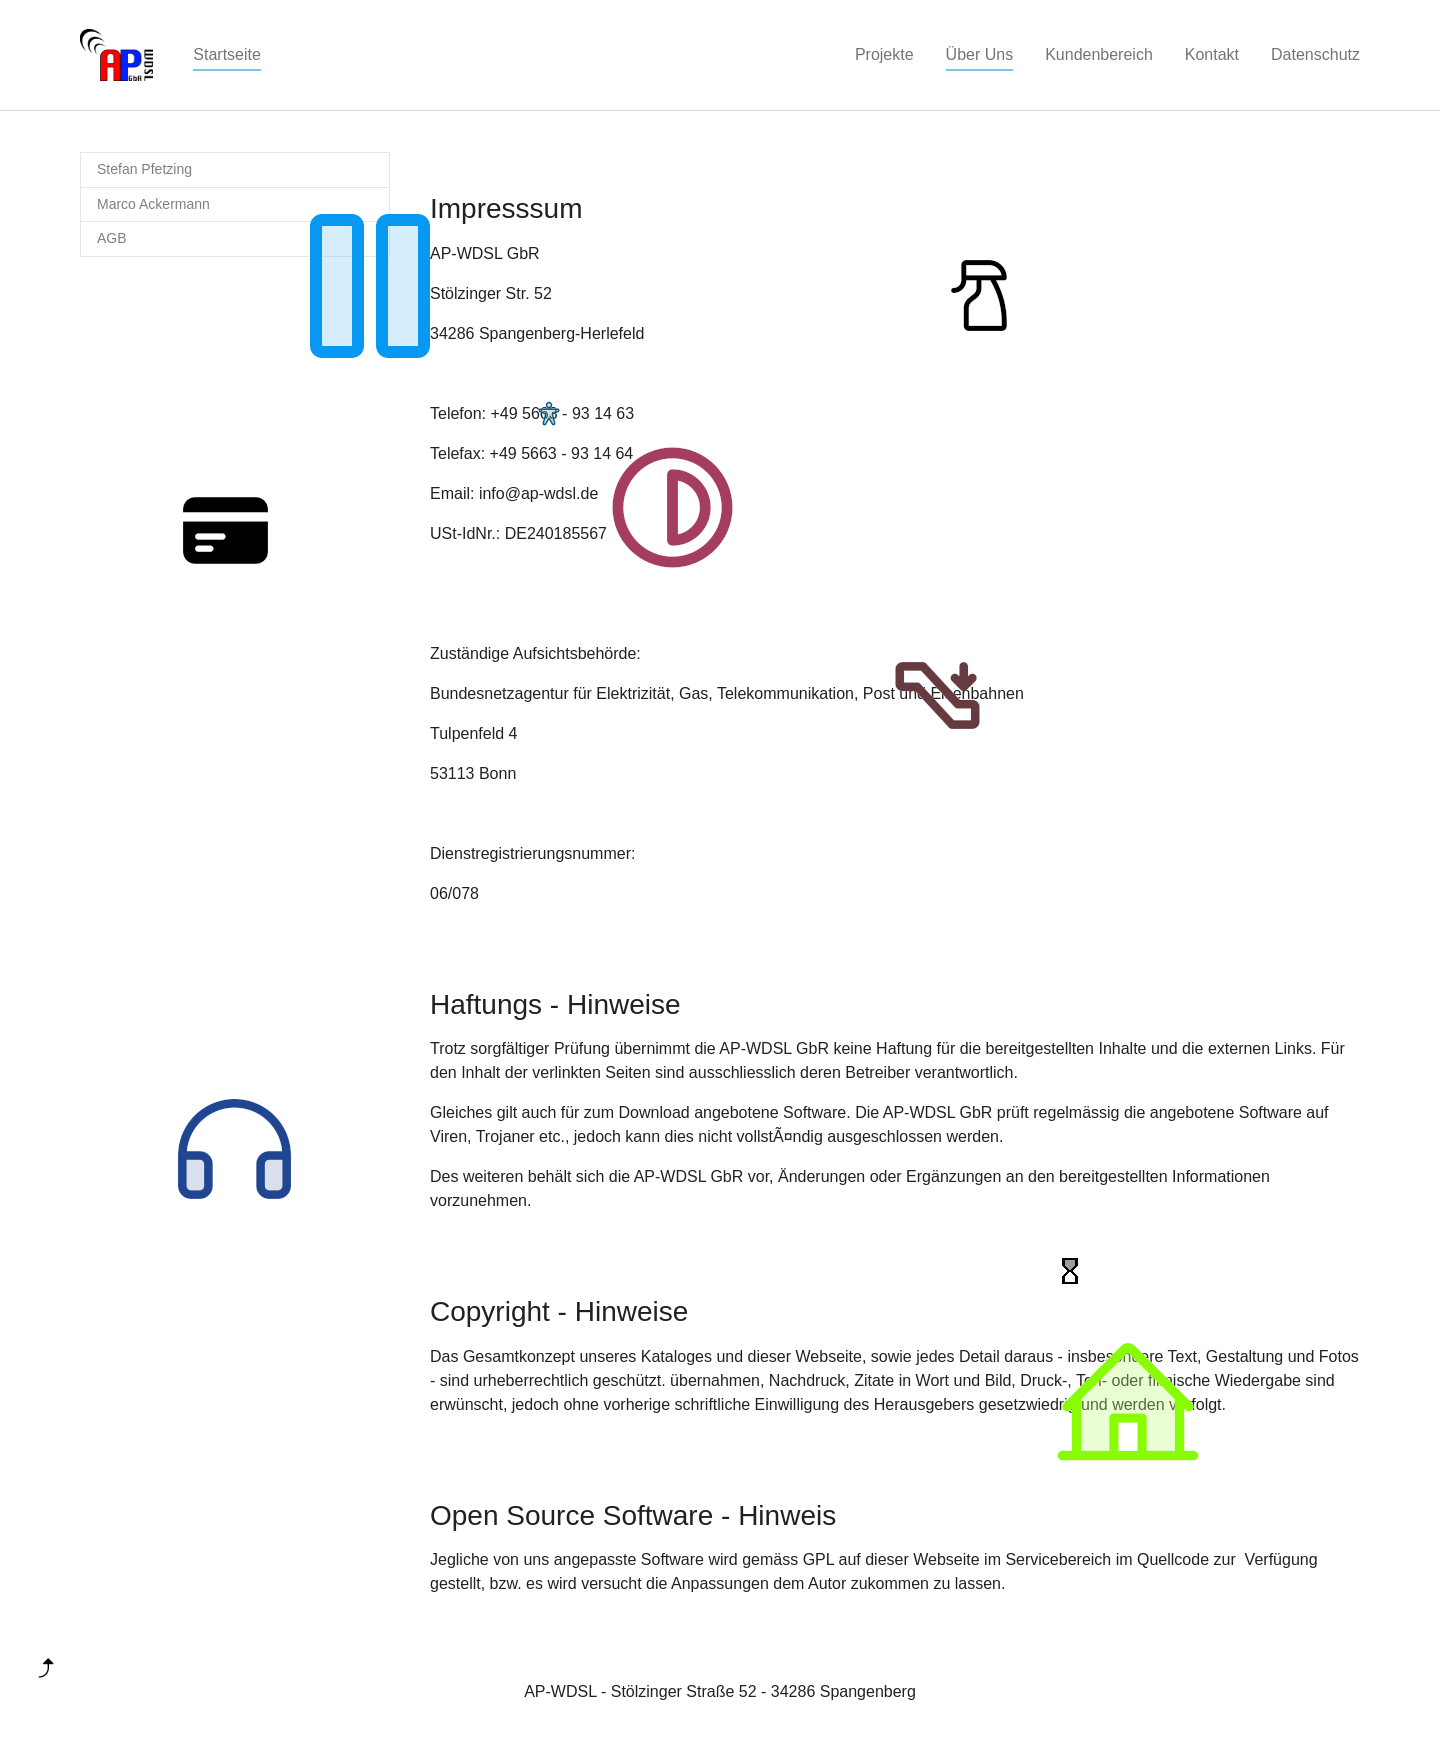 The image size is (1440, 1762). What do you see at coordinates (937, 695) in the screenshot?
I see `indicates escalator going down` at bounding box center [937, 695].